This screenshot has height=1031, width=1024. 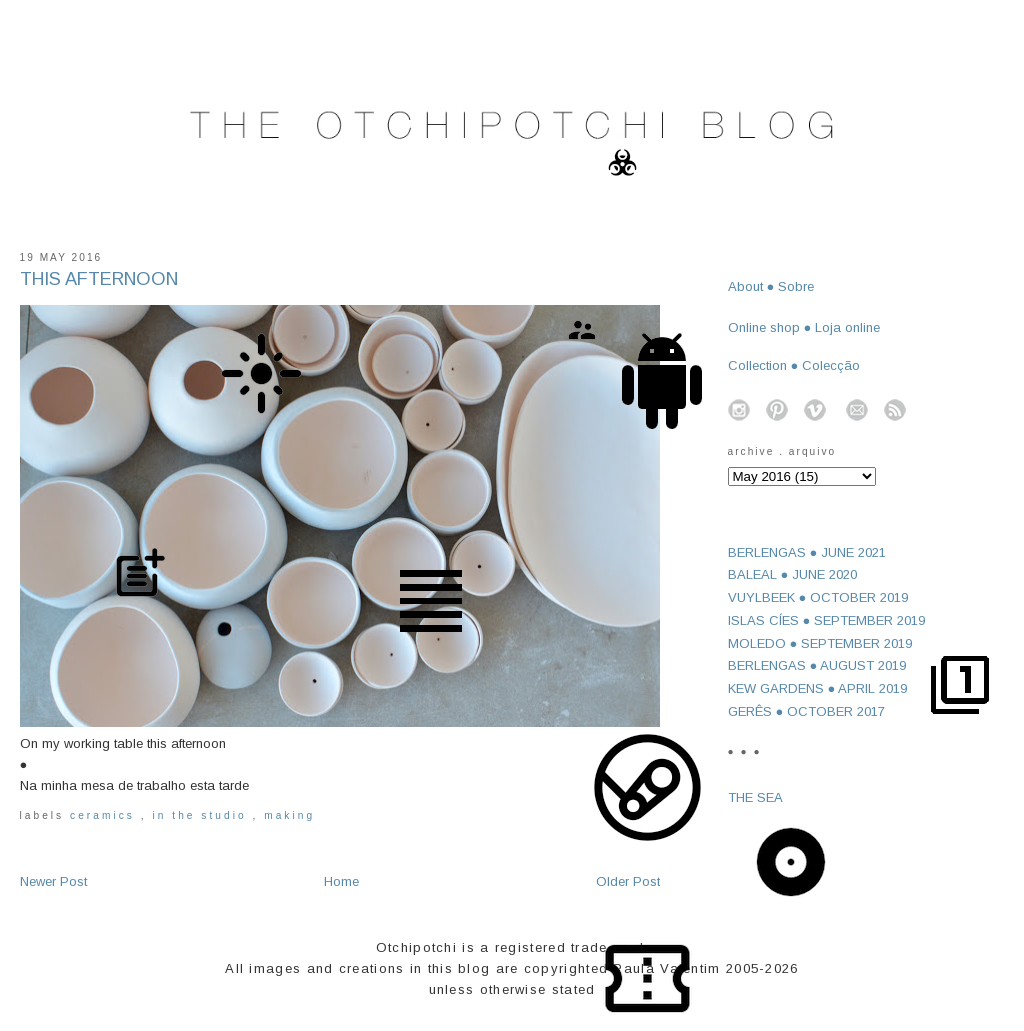 I want to click on view team members or supervised accounts, so click(x=582, y=330).